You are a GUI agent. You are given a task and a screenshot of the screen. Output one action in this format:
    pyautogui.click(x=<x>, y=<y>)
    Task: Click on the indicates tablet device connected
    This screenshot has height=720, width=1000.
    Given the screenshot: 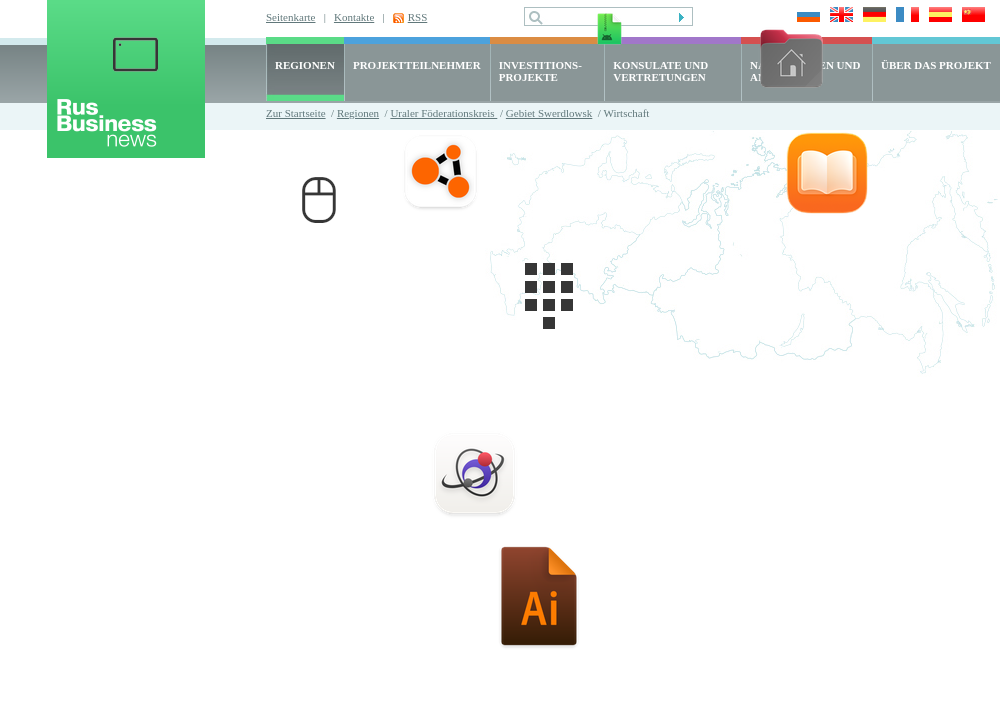 What is the action you would take?
    pyautogui.click(x=135, y=54)
    